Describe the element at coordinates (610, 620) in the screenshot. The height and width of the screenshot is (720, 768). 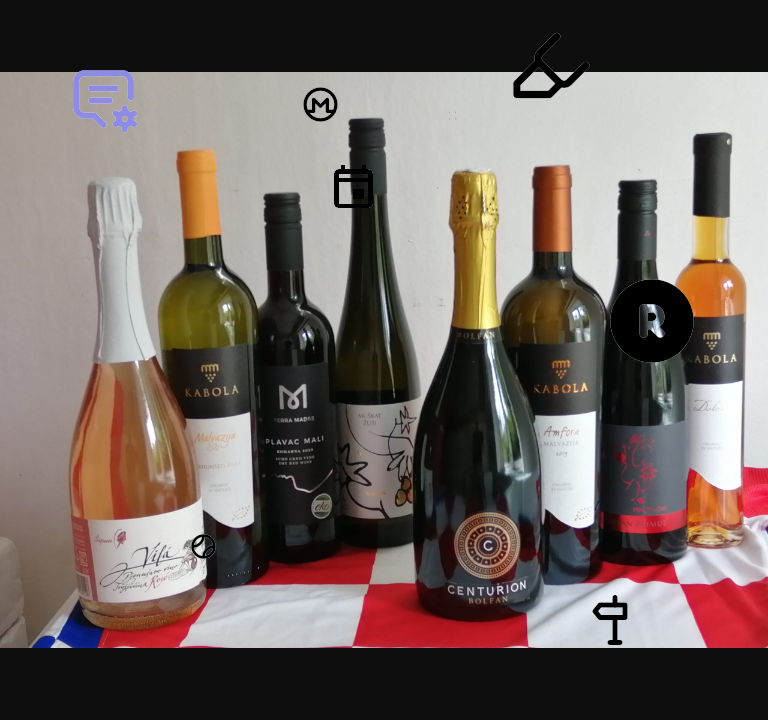
I see `navigate to previous section` at that location.